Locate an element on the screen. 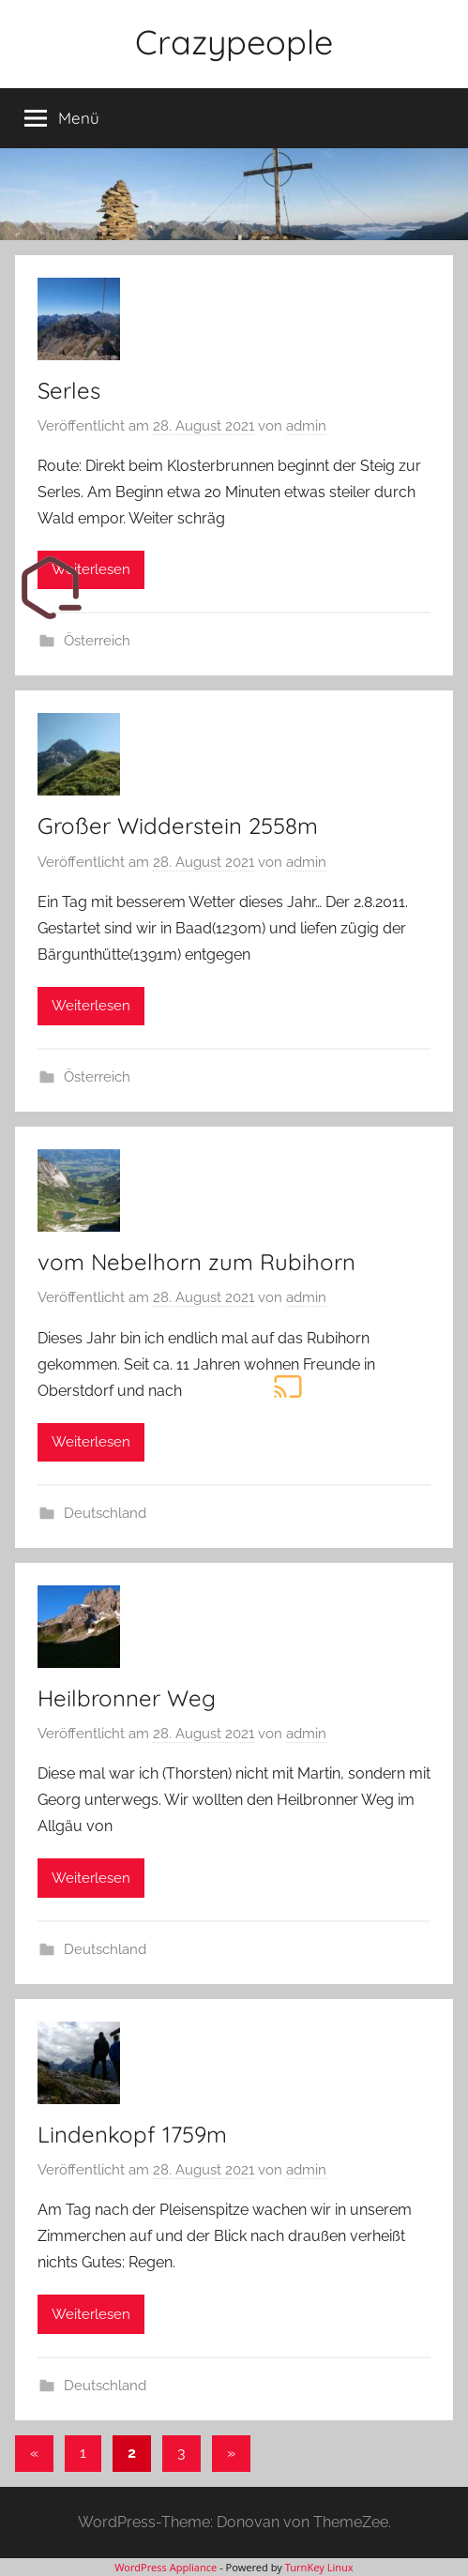 This screenshot has height=2576, width=468. cast media to a nearby device is located at coordinates (288, 1386).